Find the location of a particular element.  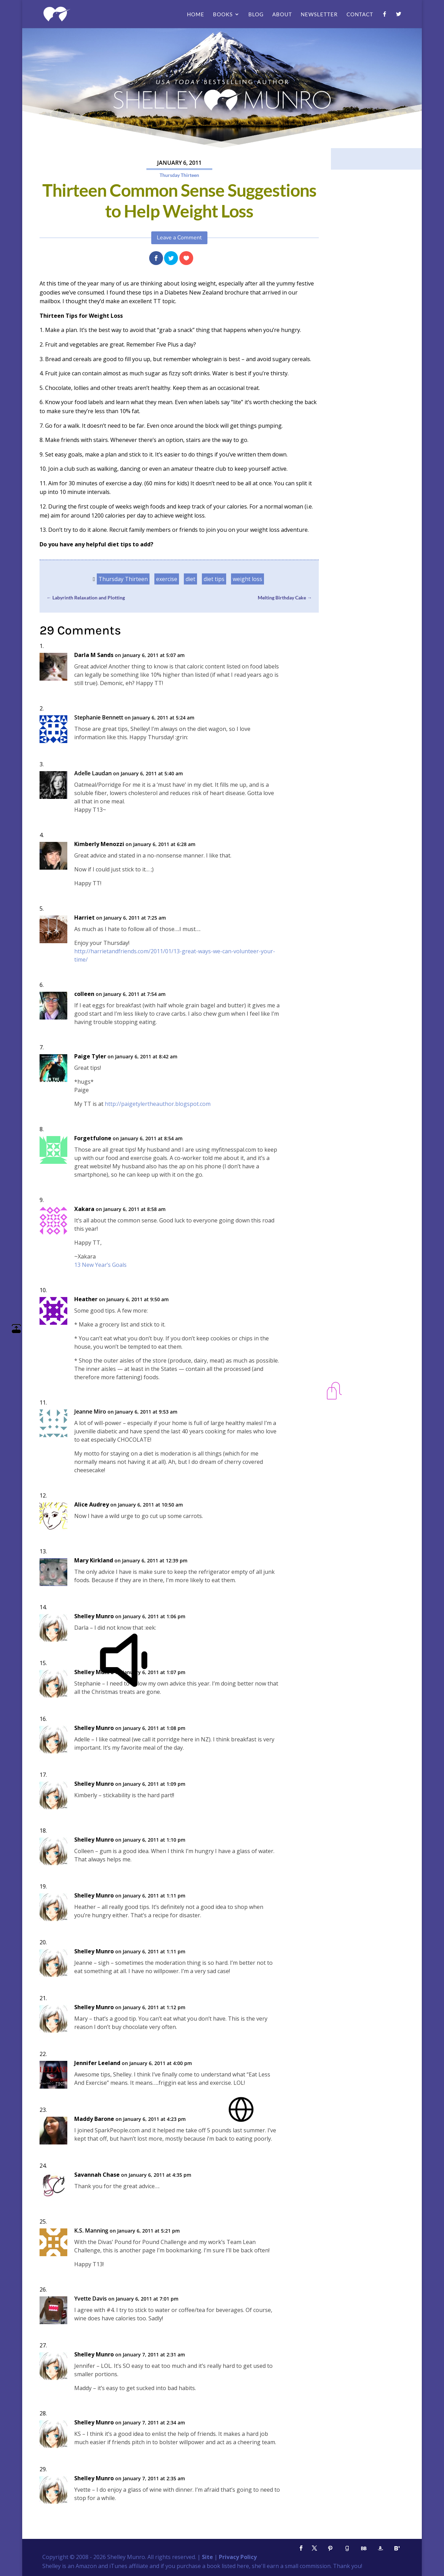

access website or browse the web is located at coordinates (241, 2109).